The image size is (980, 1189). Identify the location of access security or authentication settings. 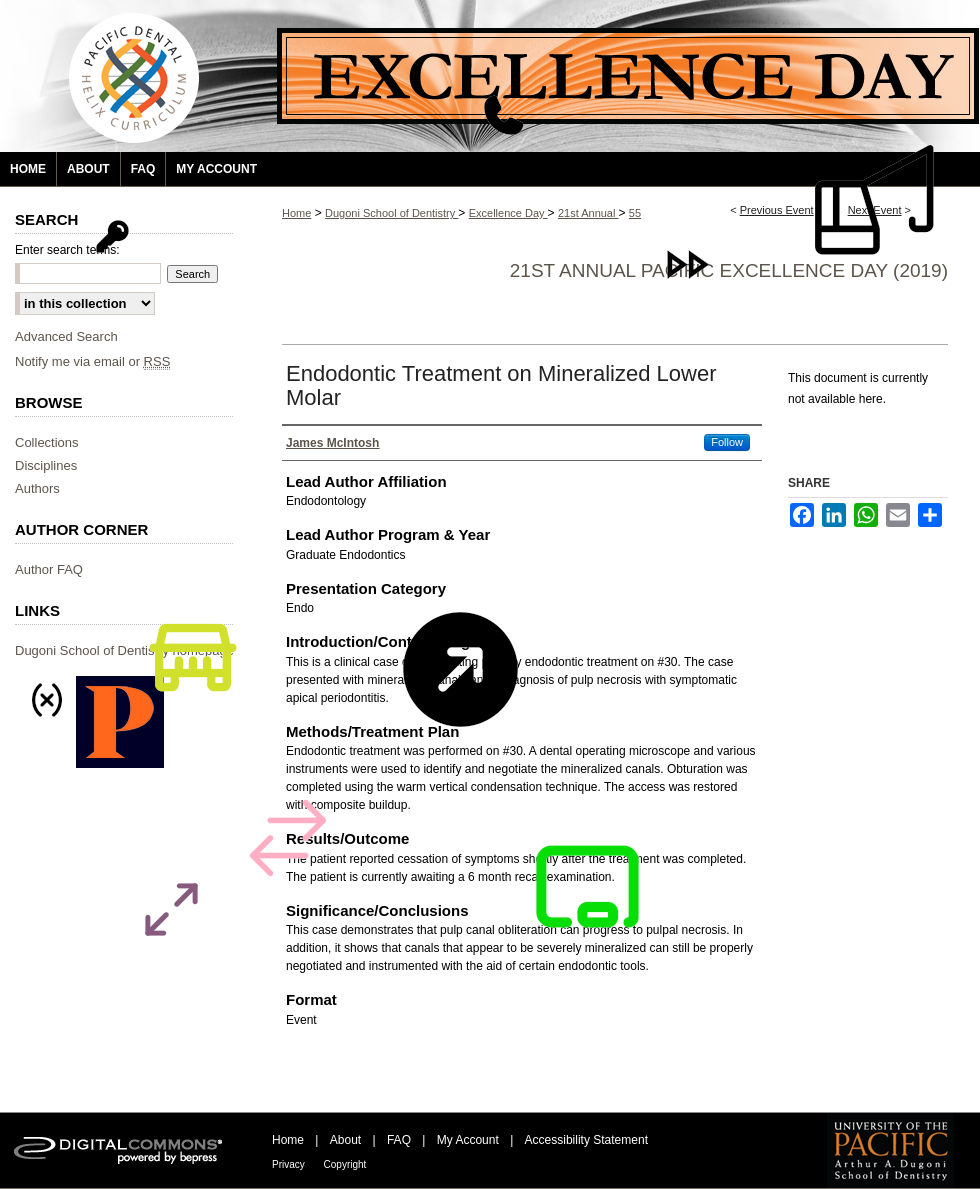
(112, 236).